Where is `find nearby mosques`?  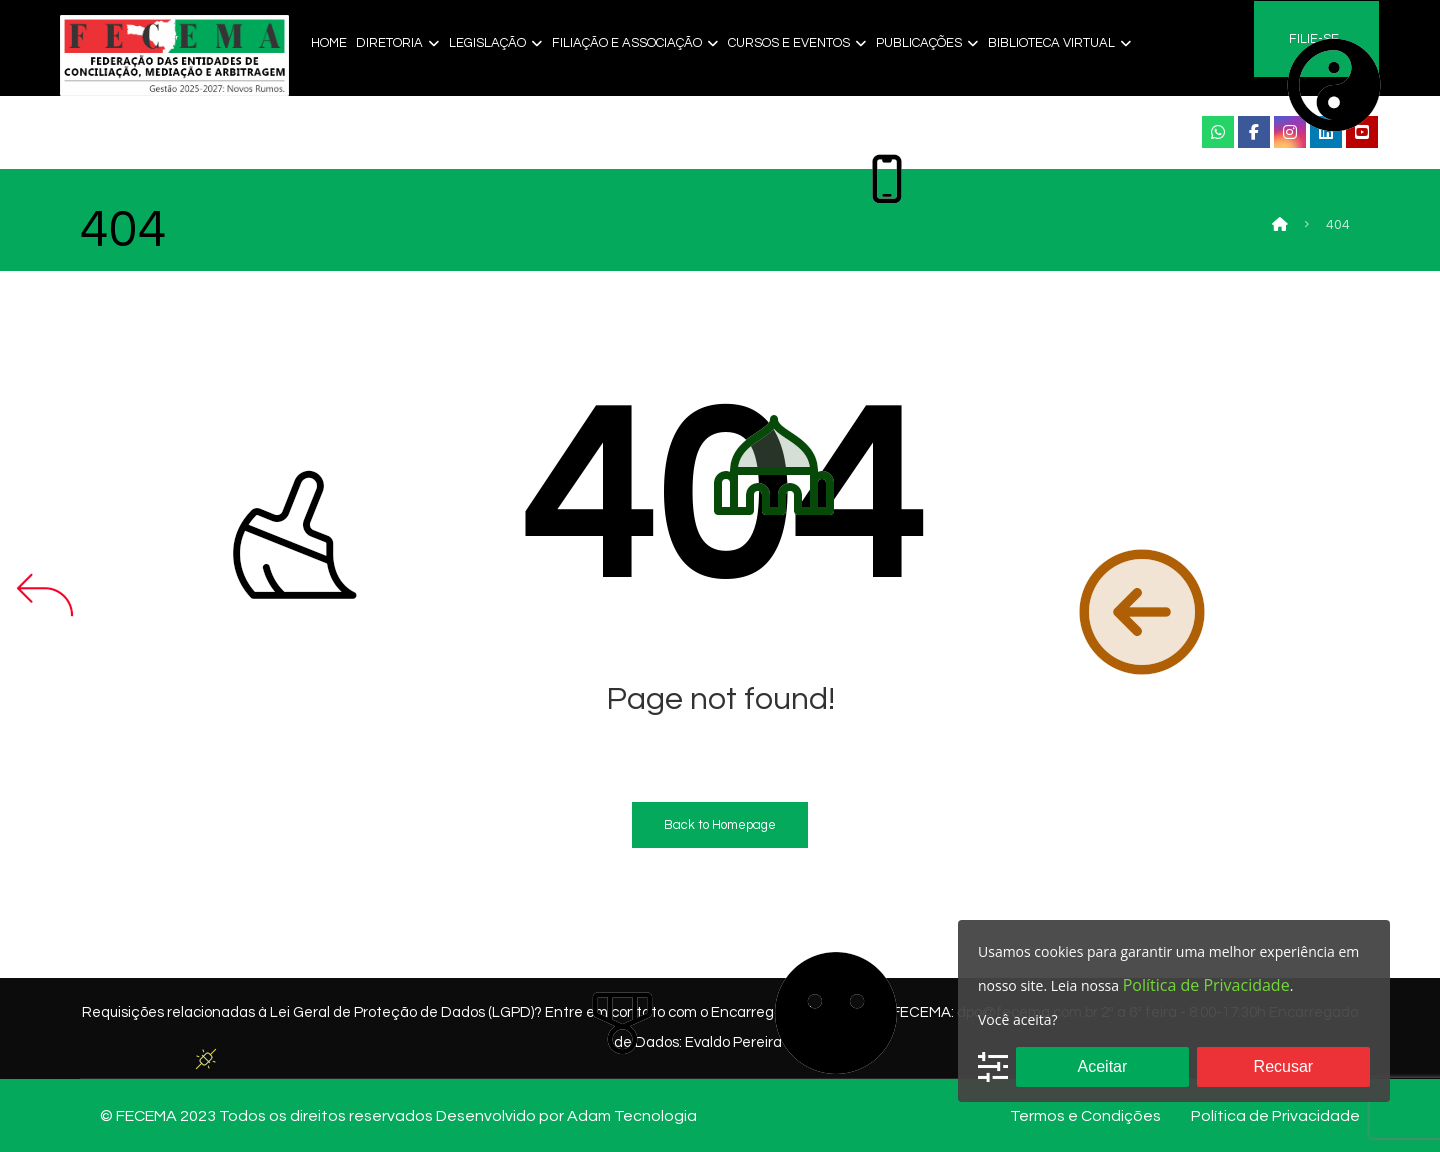
find nearby mosques is located at coordinates (774, 471).